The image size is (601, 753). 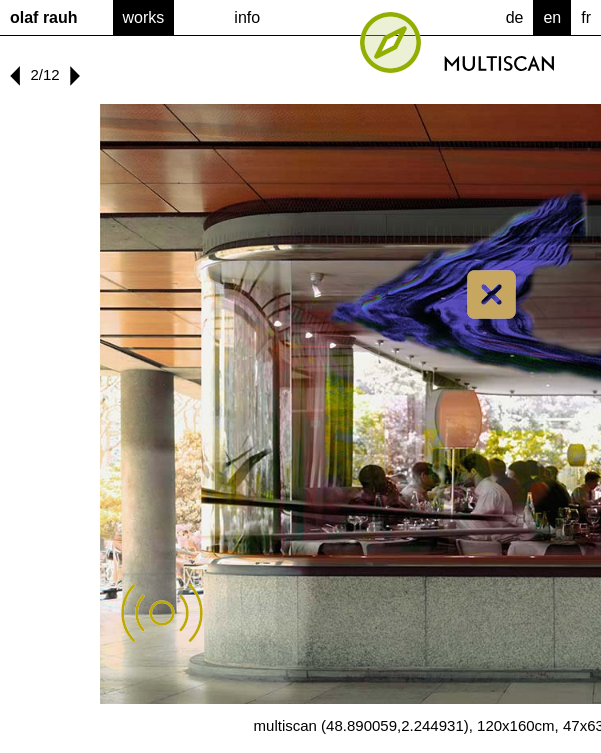 I want to click on access navigation or directions, so click(x=390, y=42).